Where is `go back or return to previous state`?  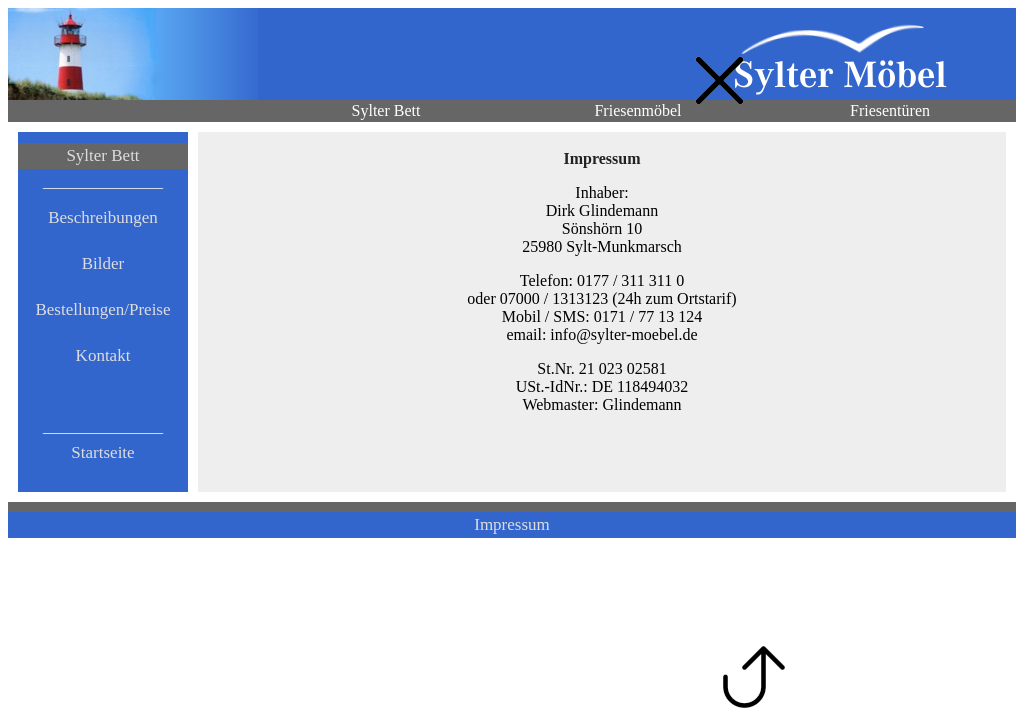 go back or return to previous state is located at coordinates (754, 677).